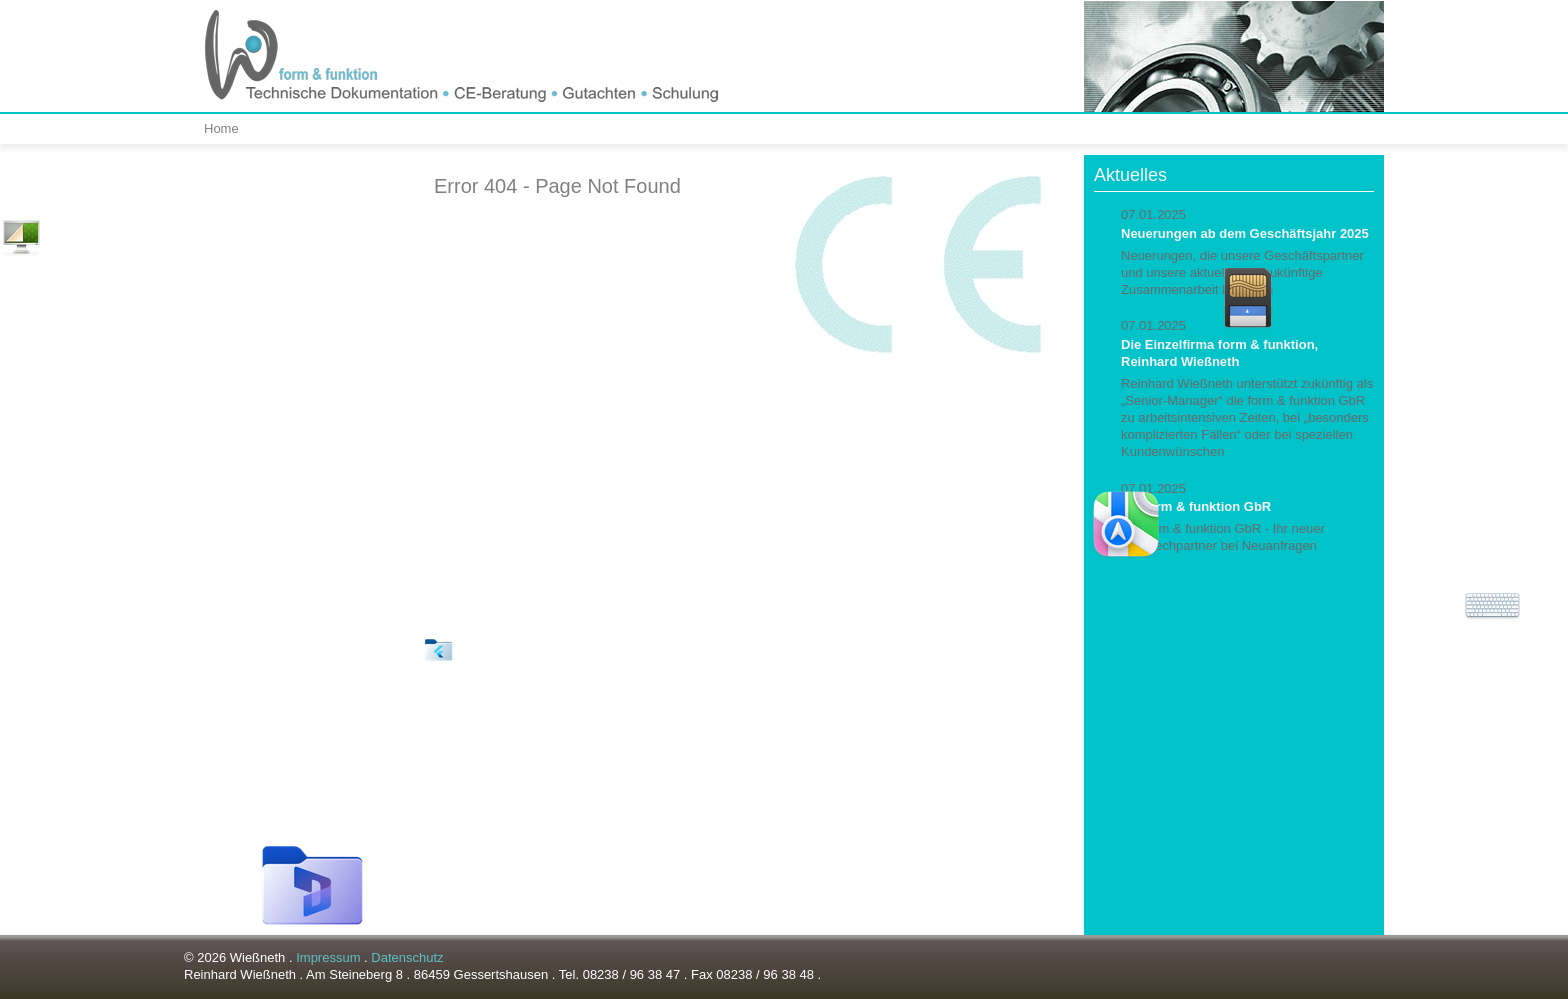 Image resolution: width=1568 pixels, height=999 pixels. Describe the element at coordinates (1248, 298) in the screenshot. I see `access removable storage device` at that location.